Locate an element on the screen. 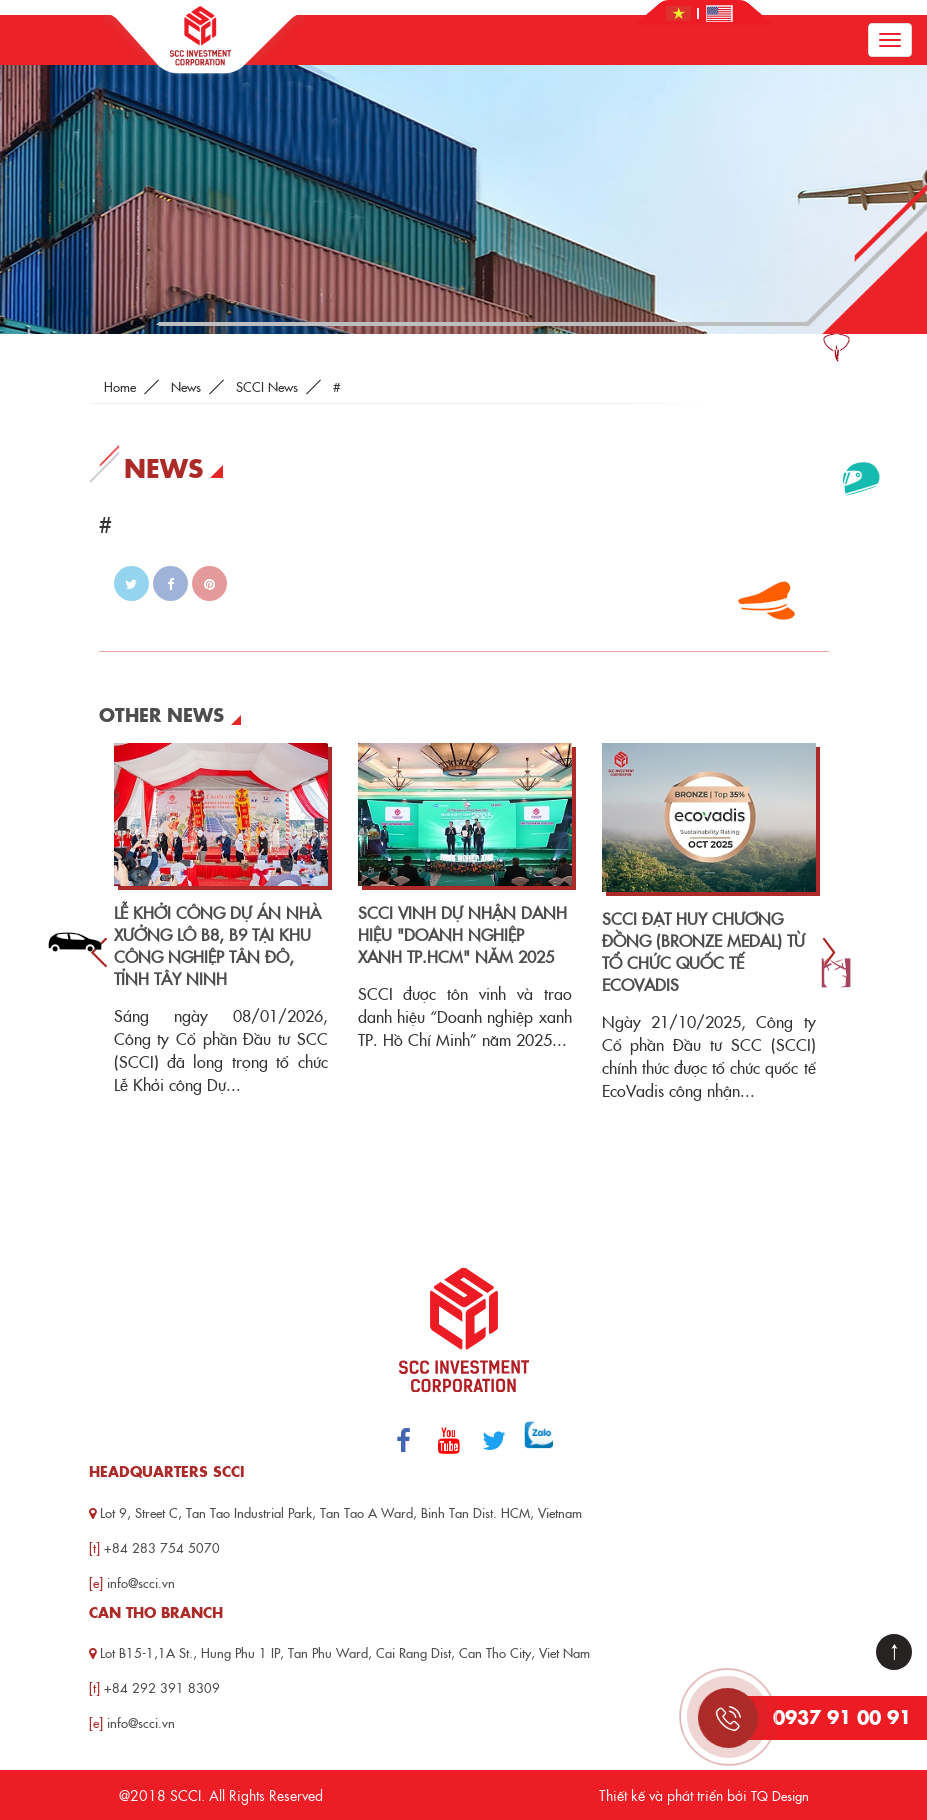 This screenshot has height=1820, width=927. enter a forest zone or nature area is located at coordinates (836, 973).